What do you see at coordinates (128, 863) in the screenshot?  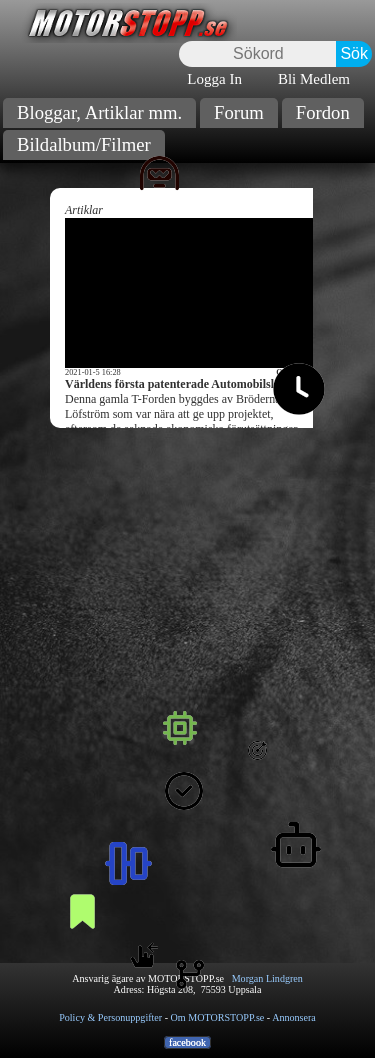 I see `align objects to vertical center` at bounding box center [128, 863].